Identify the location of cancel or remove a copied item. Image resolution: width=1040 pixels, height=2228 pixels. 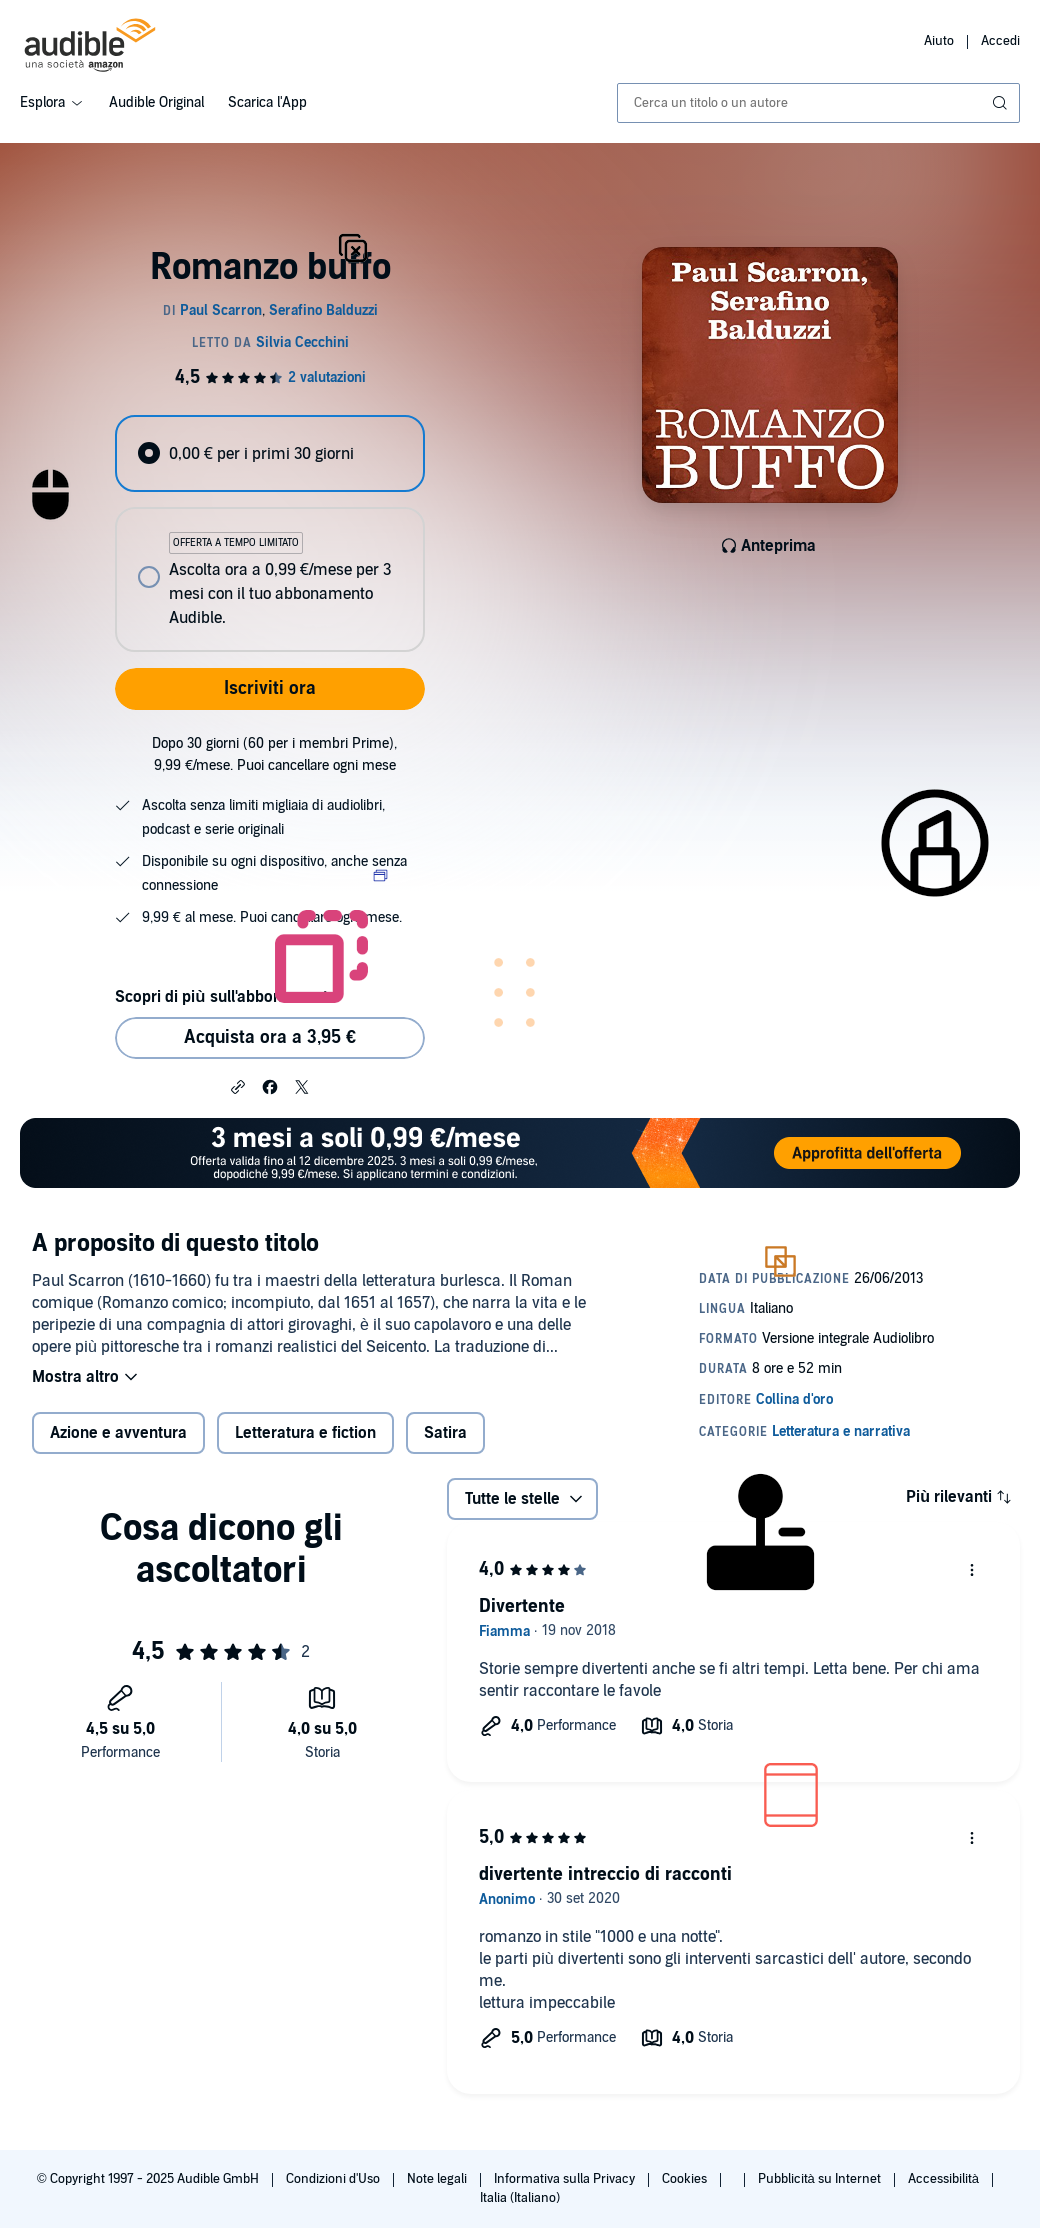
(353, 248).